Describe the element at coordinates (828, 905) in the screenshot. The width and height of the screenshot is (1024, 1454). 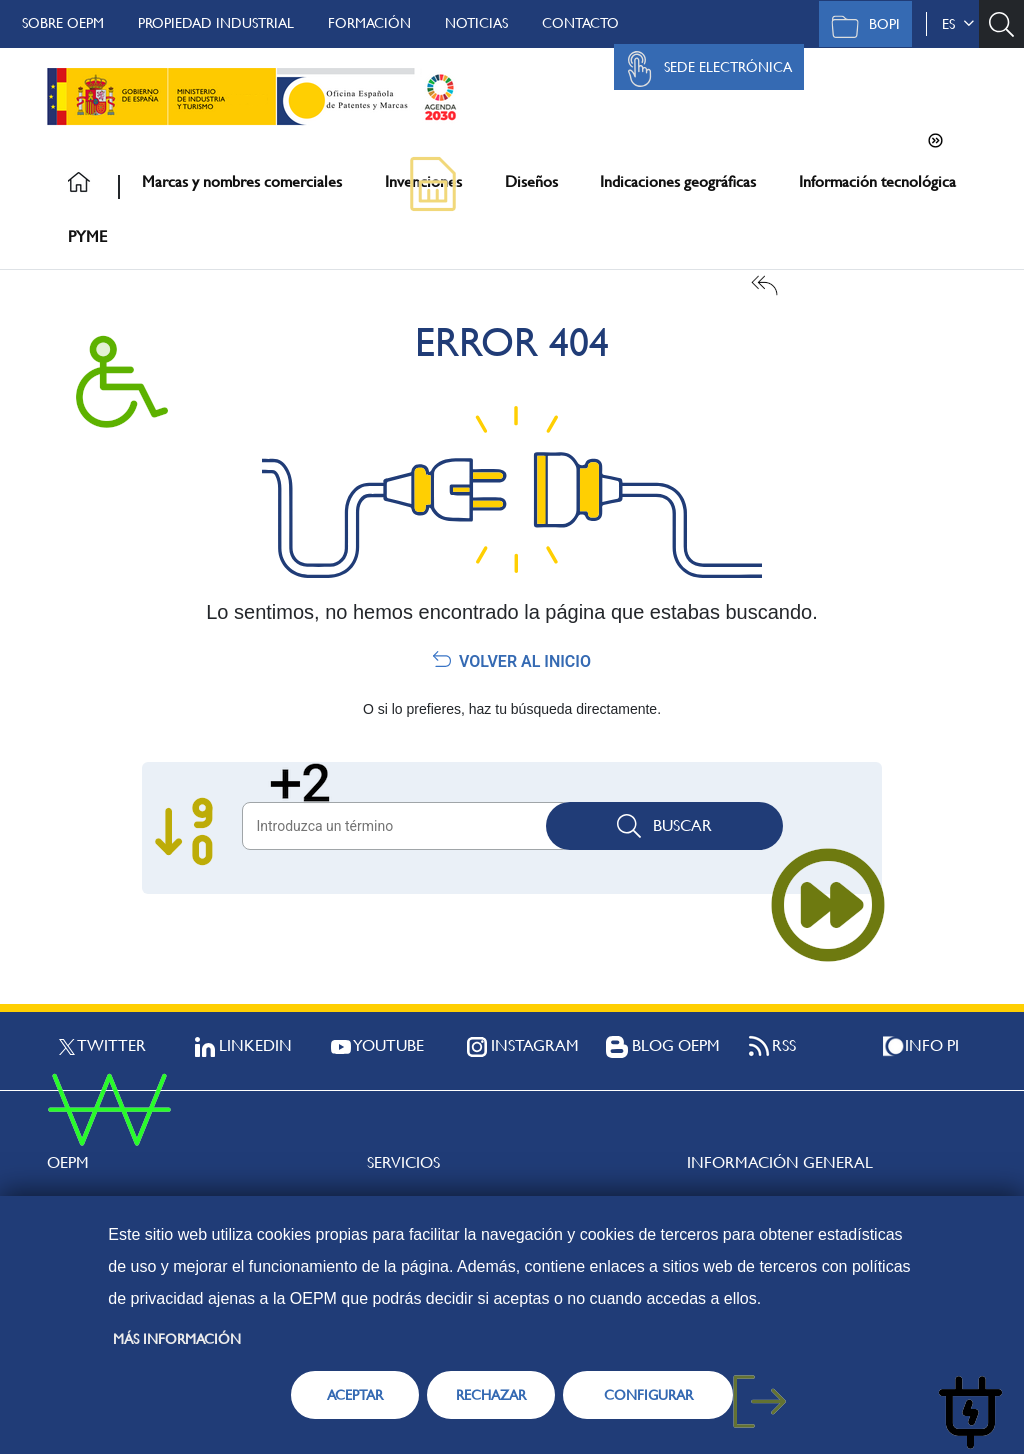
I see `skip forward in media playback` at that location.